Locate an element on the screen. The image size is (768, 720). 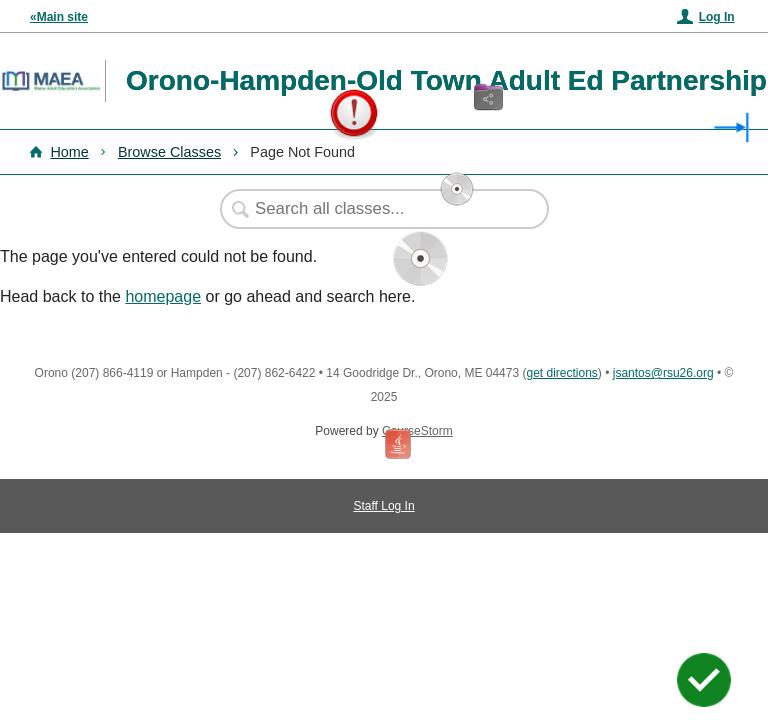
indicates important or critical information is located at coordinates (354, 113).